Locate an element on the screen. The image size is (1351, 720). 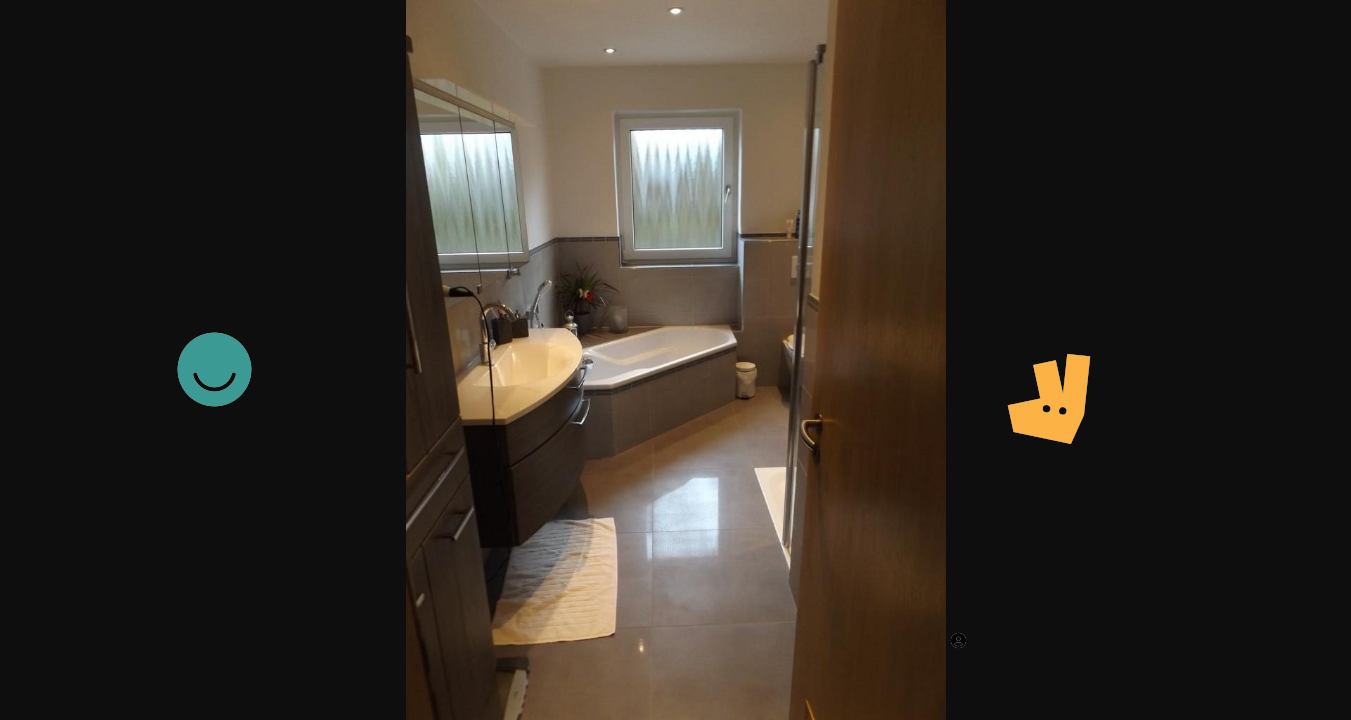
visit ello social network is located at coordinates (214, 369).